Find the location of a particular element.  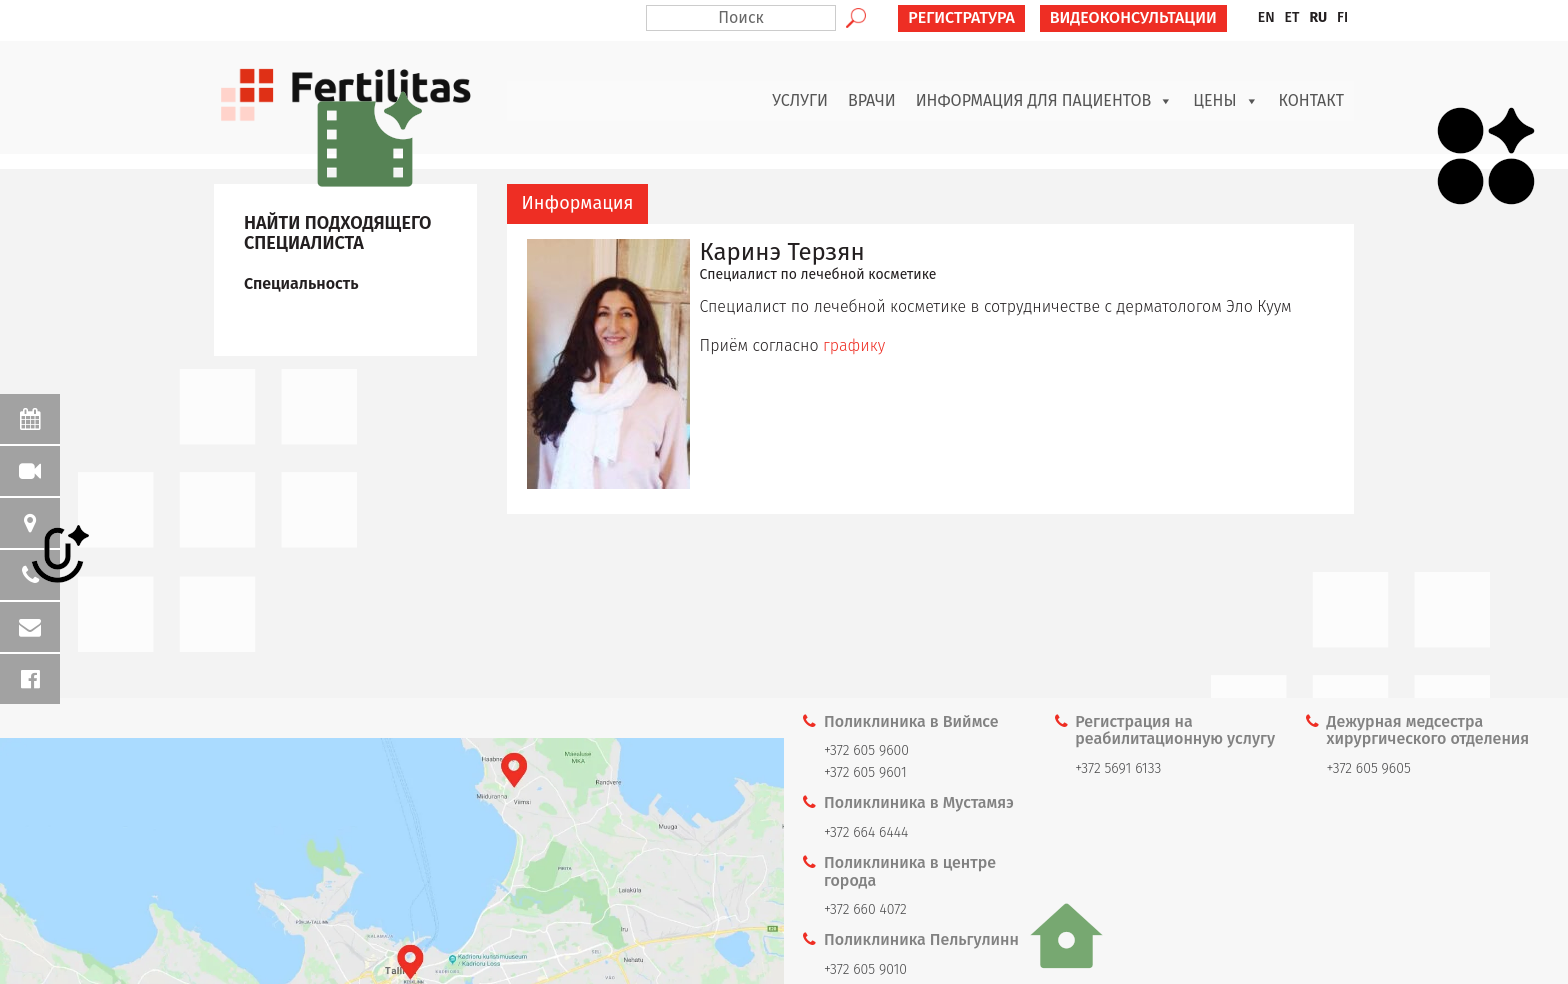

navigate to home screen is located at coordinates (1066, 938).